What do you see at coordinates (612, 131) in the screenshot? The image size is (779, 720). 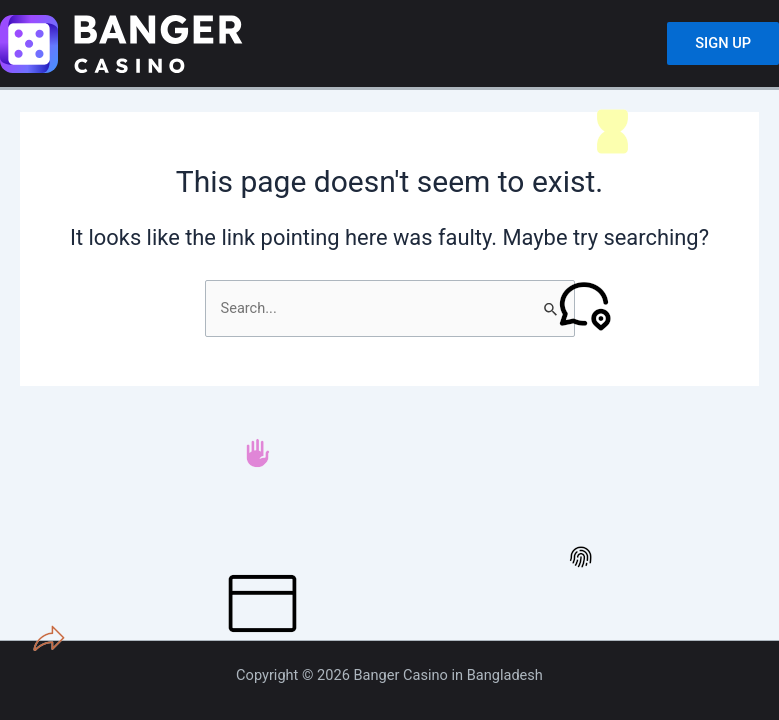 I see `indicates loading or processing in progress` at bounding box center [612, 131].